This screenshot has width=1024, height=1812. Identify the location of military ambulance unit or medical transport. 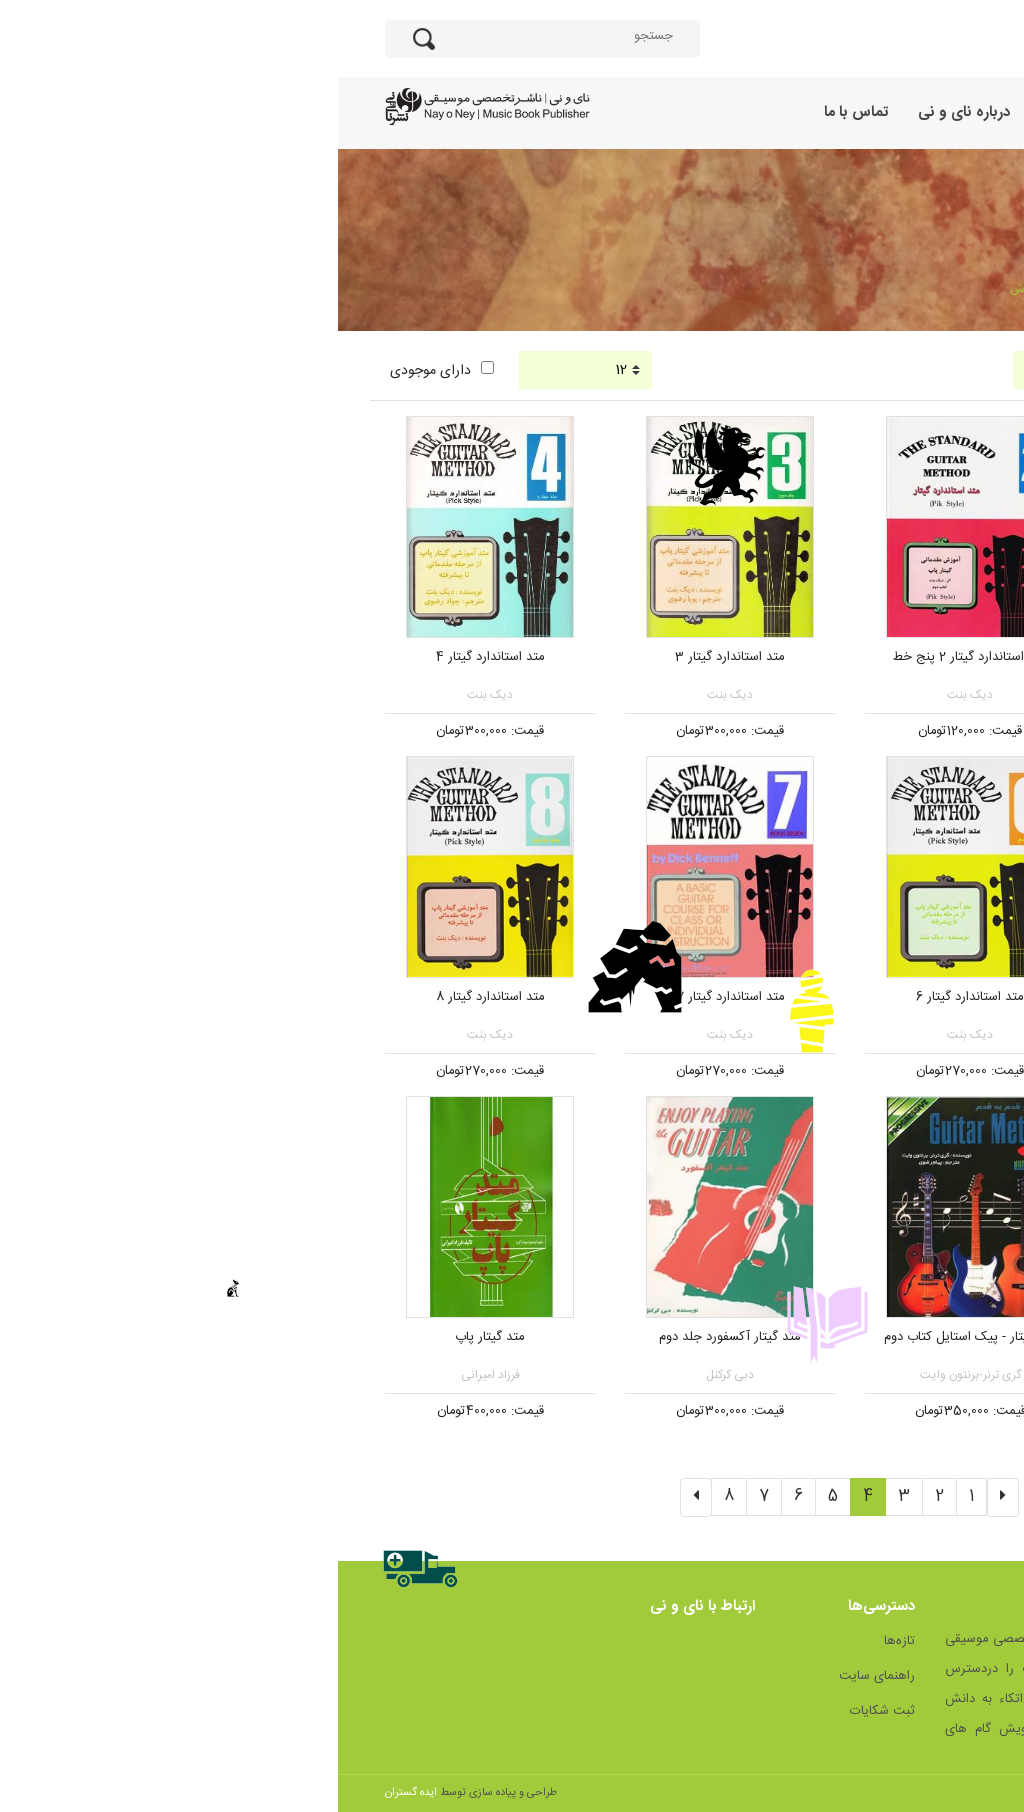
(420, 1568).